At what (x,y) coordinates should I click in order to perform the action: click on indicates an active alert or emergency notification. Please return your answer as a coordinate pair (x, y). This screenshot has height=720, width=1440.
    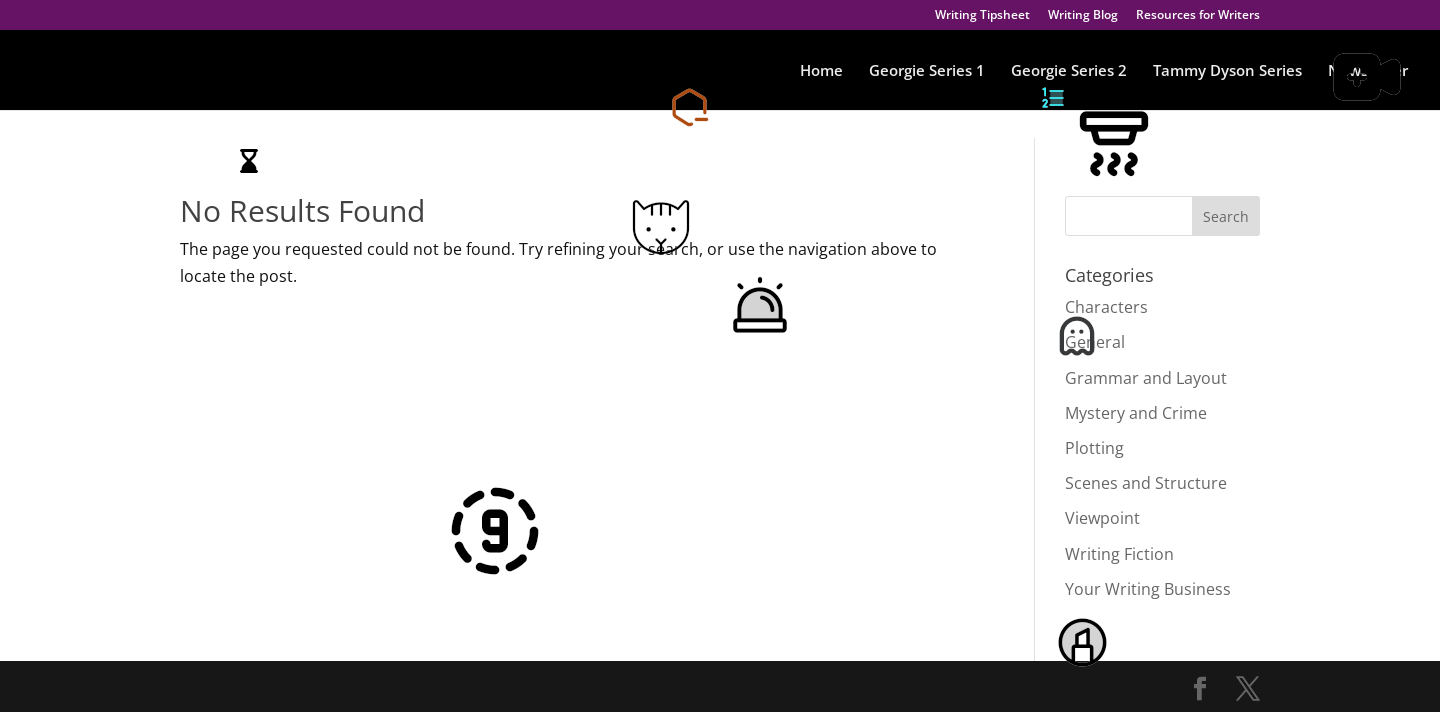
    Looking at the image, I should click on (760, 310).